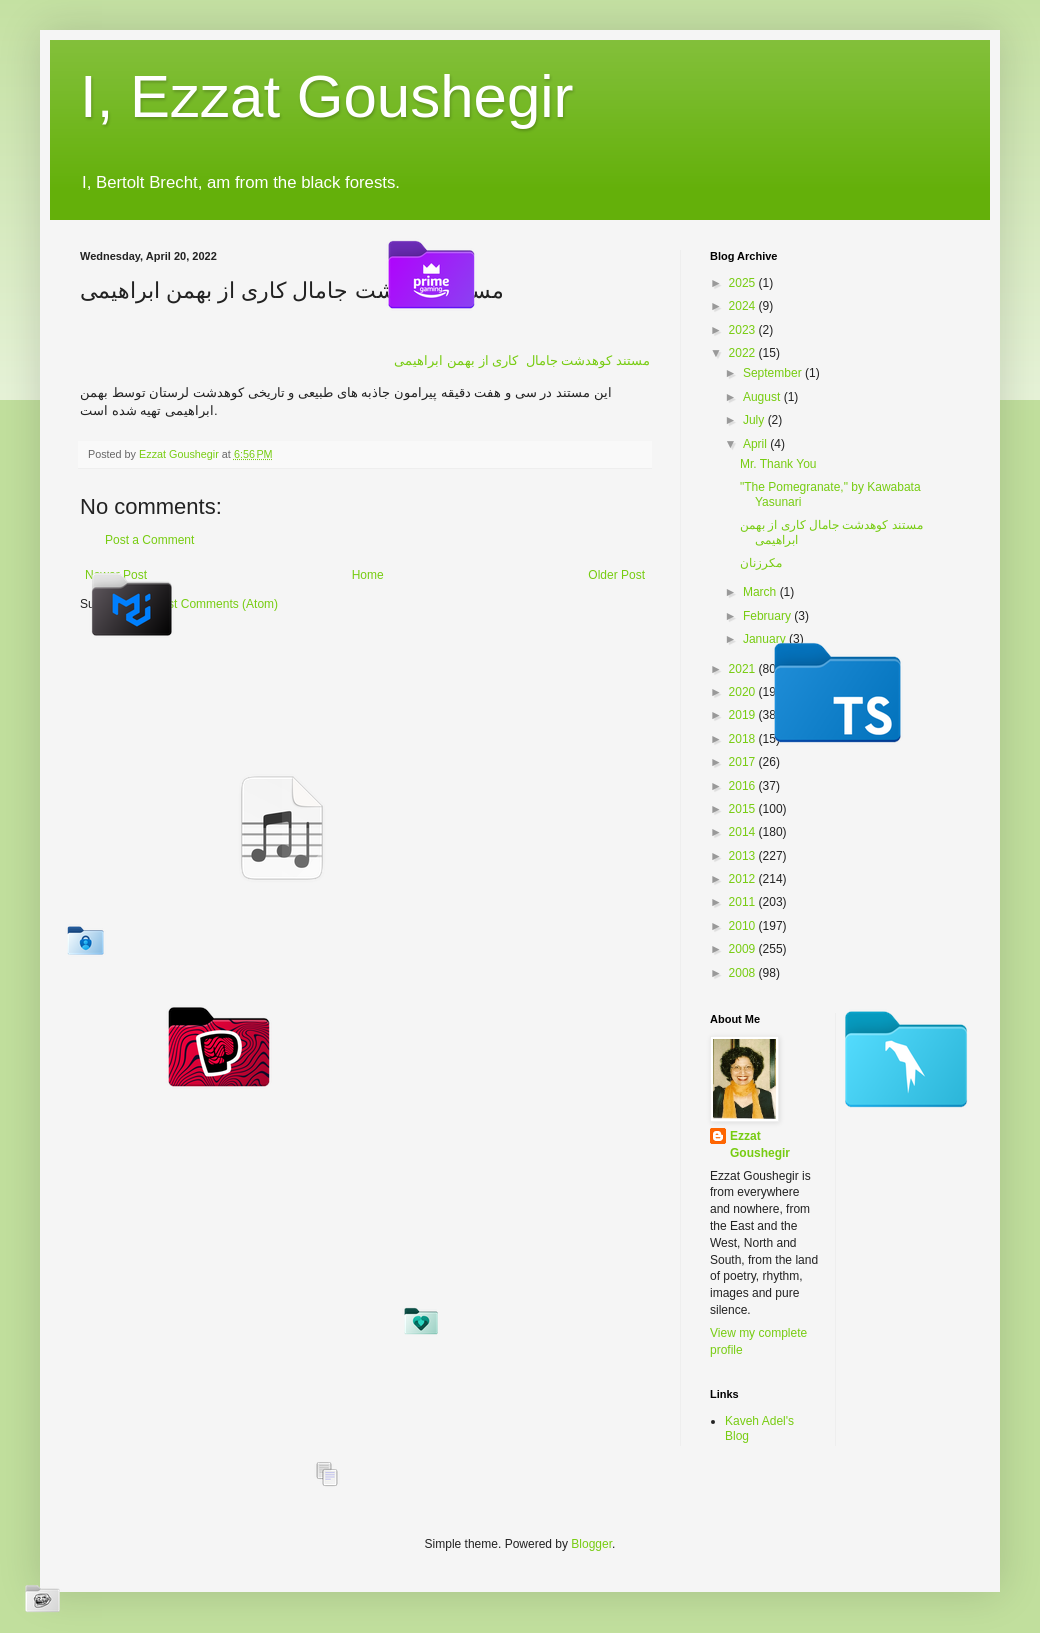  I want to click on open parrot os system folder, so click(905, 1062).